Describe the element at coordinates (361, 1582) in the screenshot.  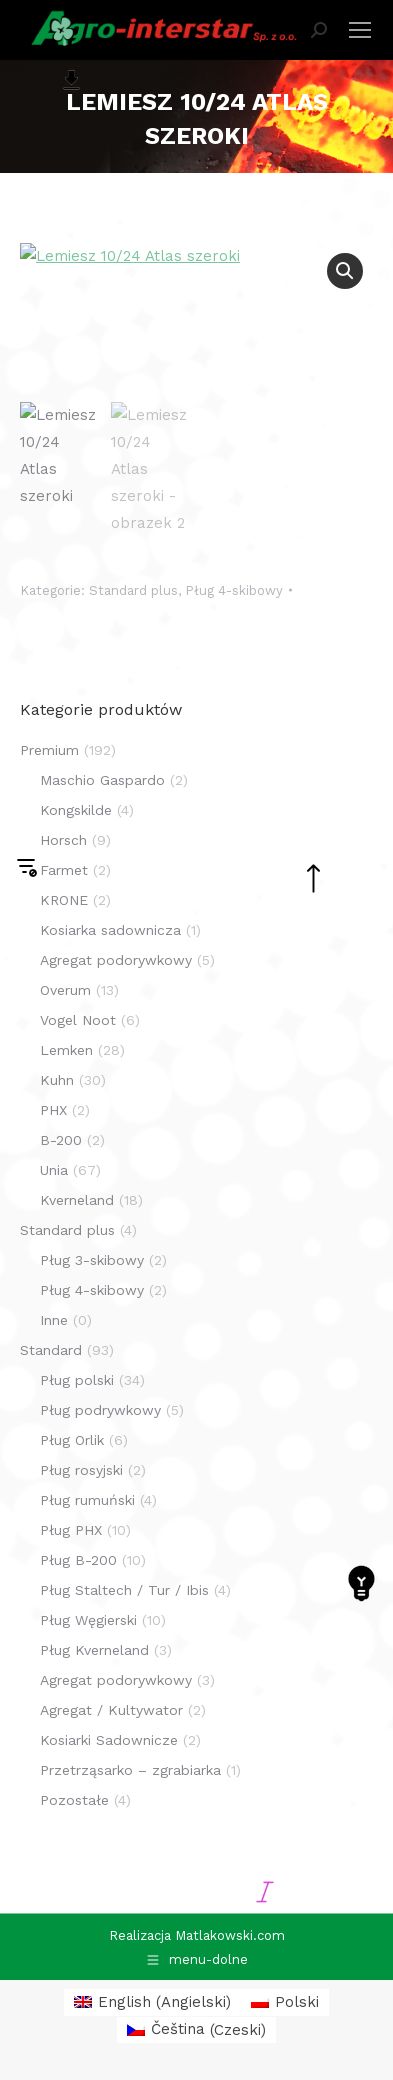
I see `access tips or ideas` at that location.